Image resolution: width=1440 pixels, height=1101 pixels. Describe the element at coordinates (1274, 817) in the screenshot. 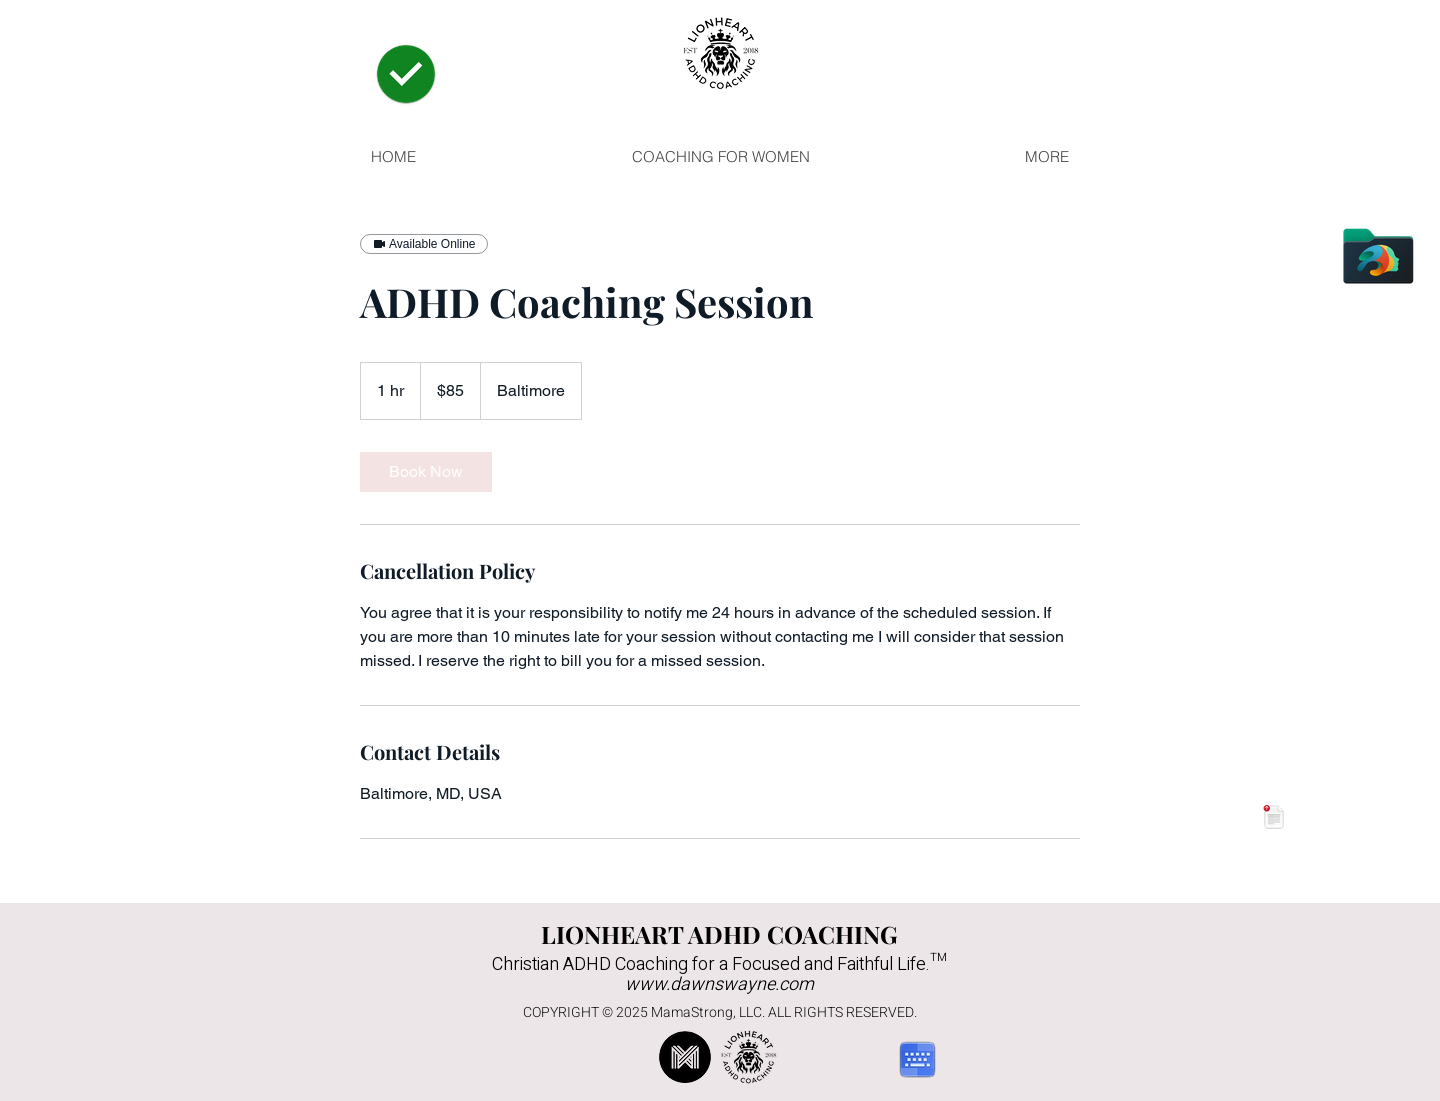

I see `send or share a document` at that location.